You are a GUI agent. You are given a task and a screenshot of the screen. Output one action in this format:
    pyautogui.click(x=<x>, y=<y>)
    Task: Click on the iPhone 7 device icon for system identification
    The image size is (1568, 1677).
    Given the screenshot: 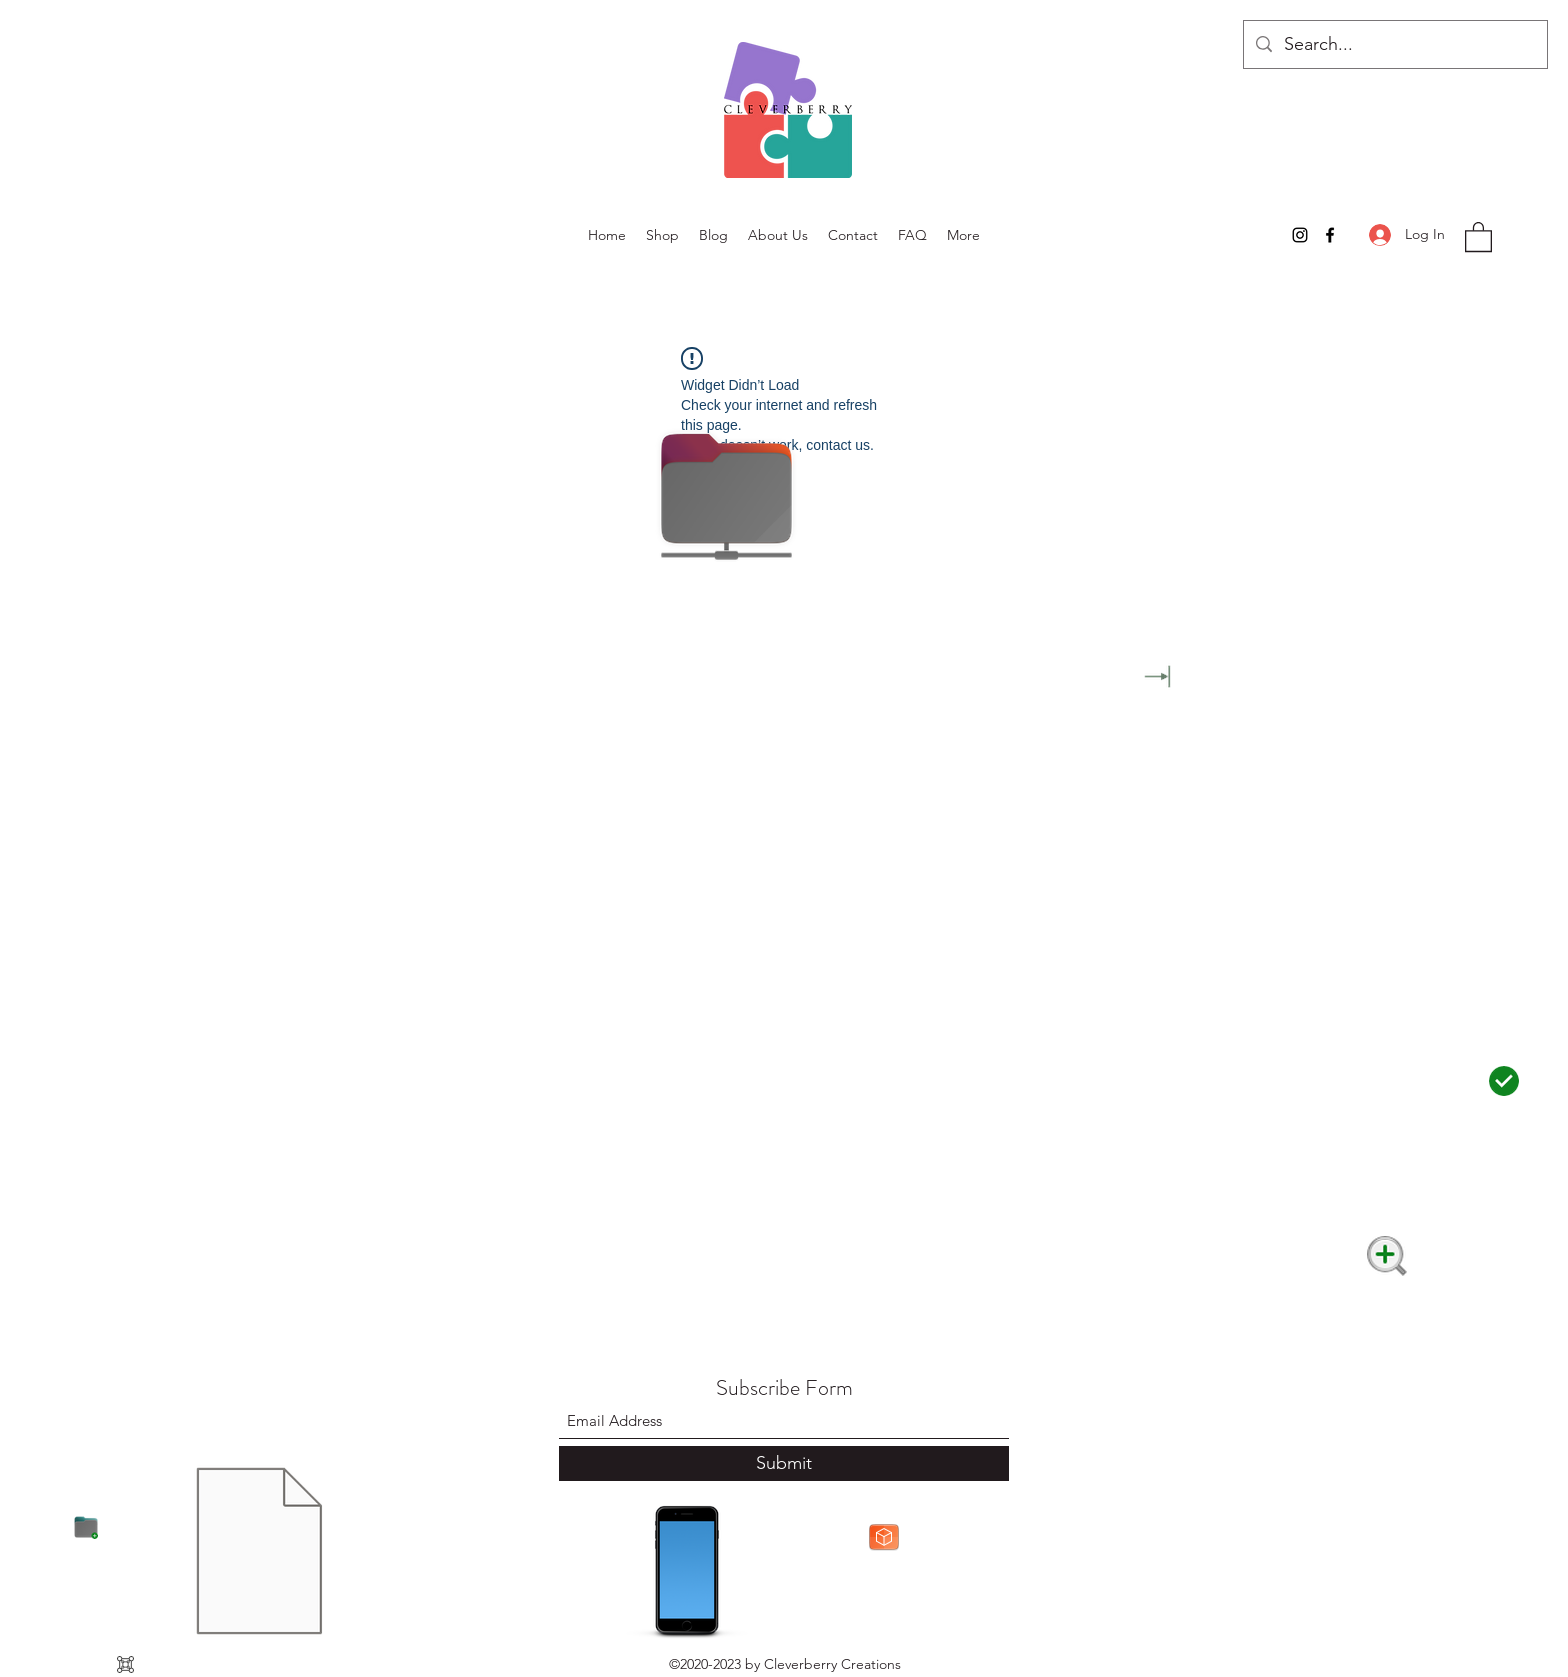 What is the action you would take?
    pyautogui.click(x=687, y=1572)
    